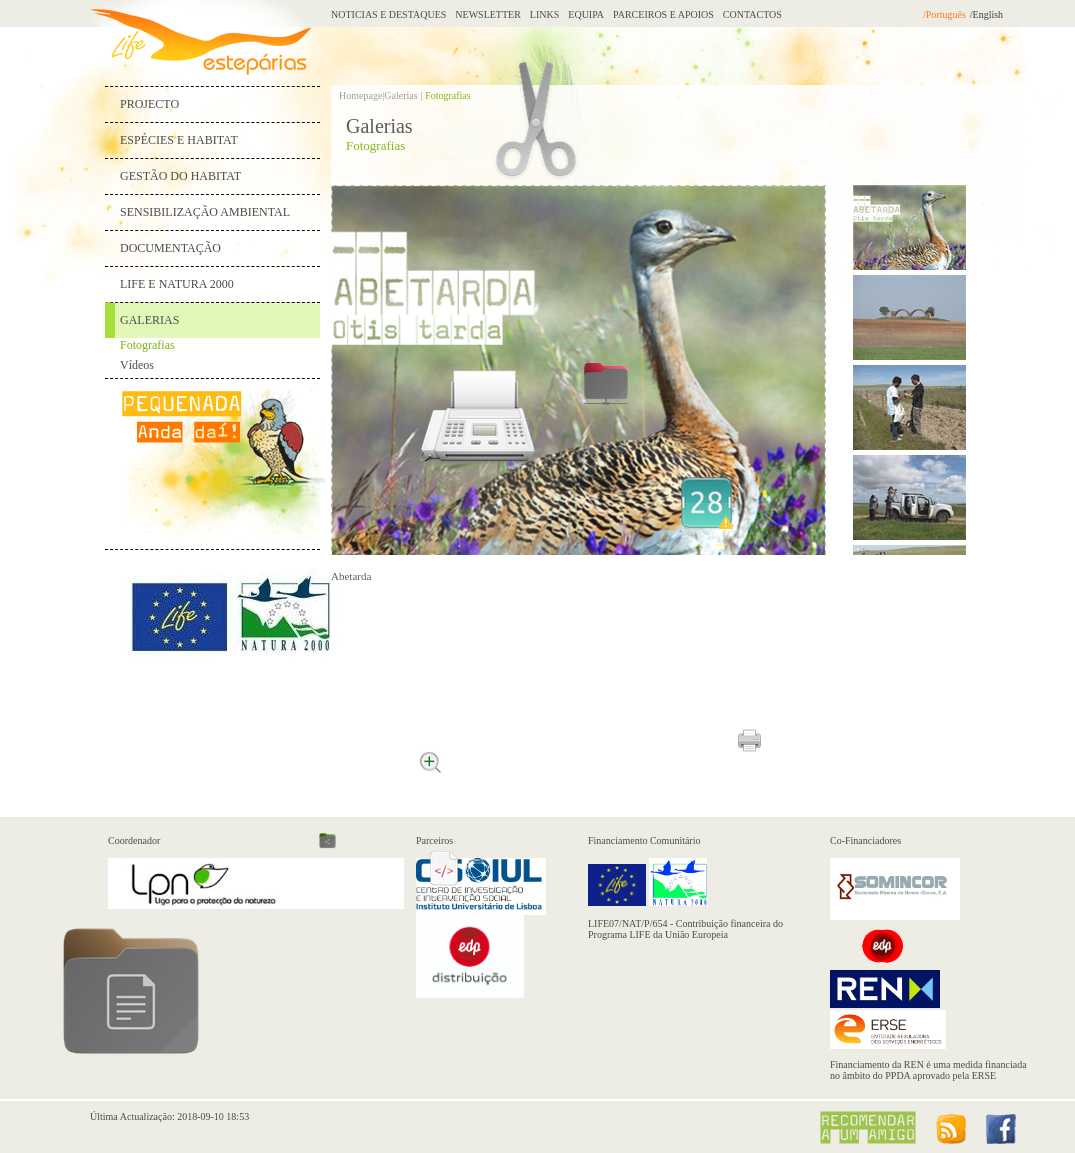 The width and height of the screenshot is (1075, 1153). I want to click on indicates an upcoming appointment or event, so click(706, 502).